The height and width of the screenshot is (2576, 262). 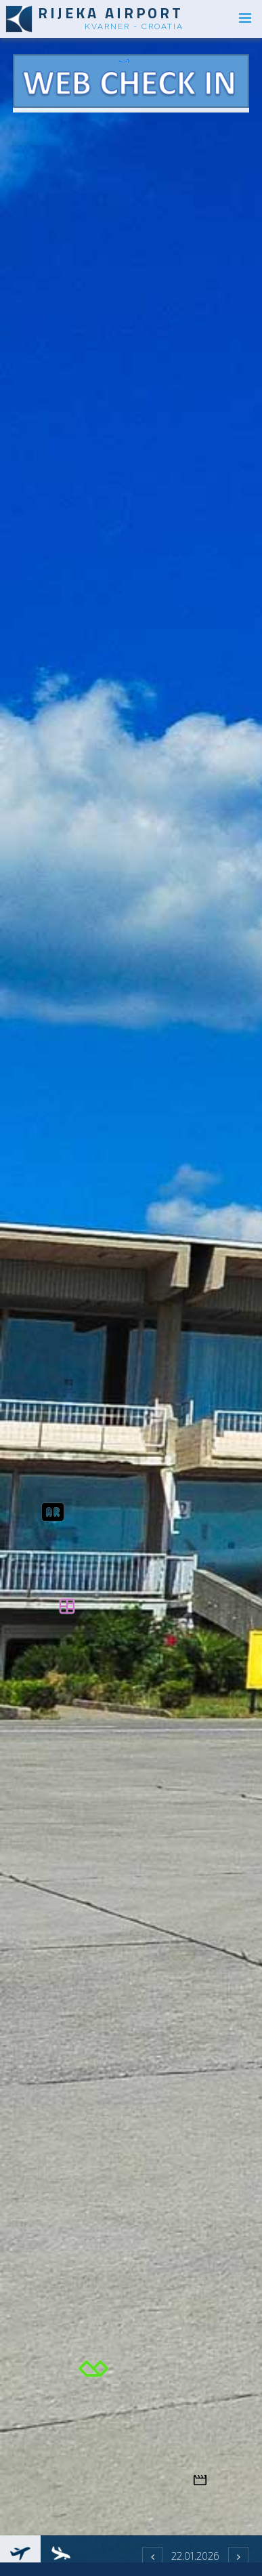 What do you see at coordinates (93, 2369) in the screenshot?
I see `alpine.js framework logo` at bounding box center [93, 2369].